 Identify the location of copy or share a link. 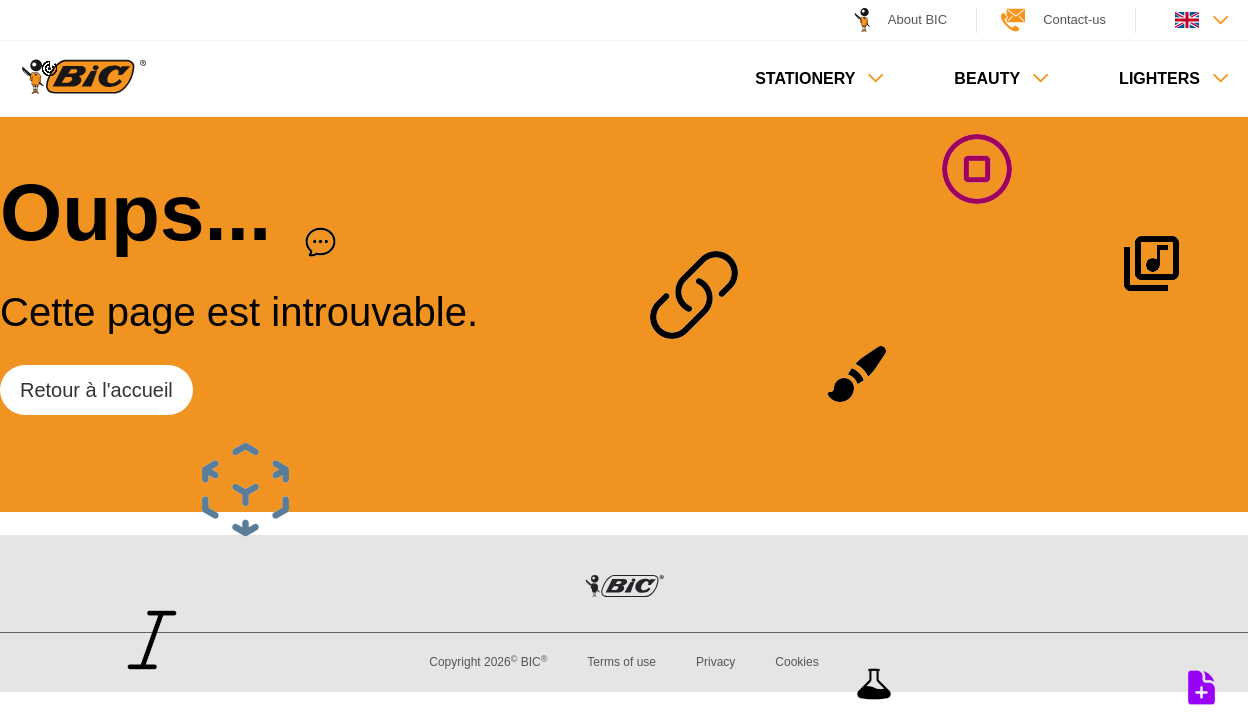
(694, 295).